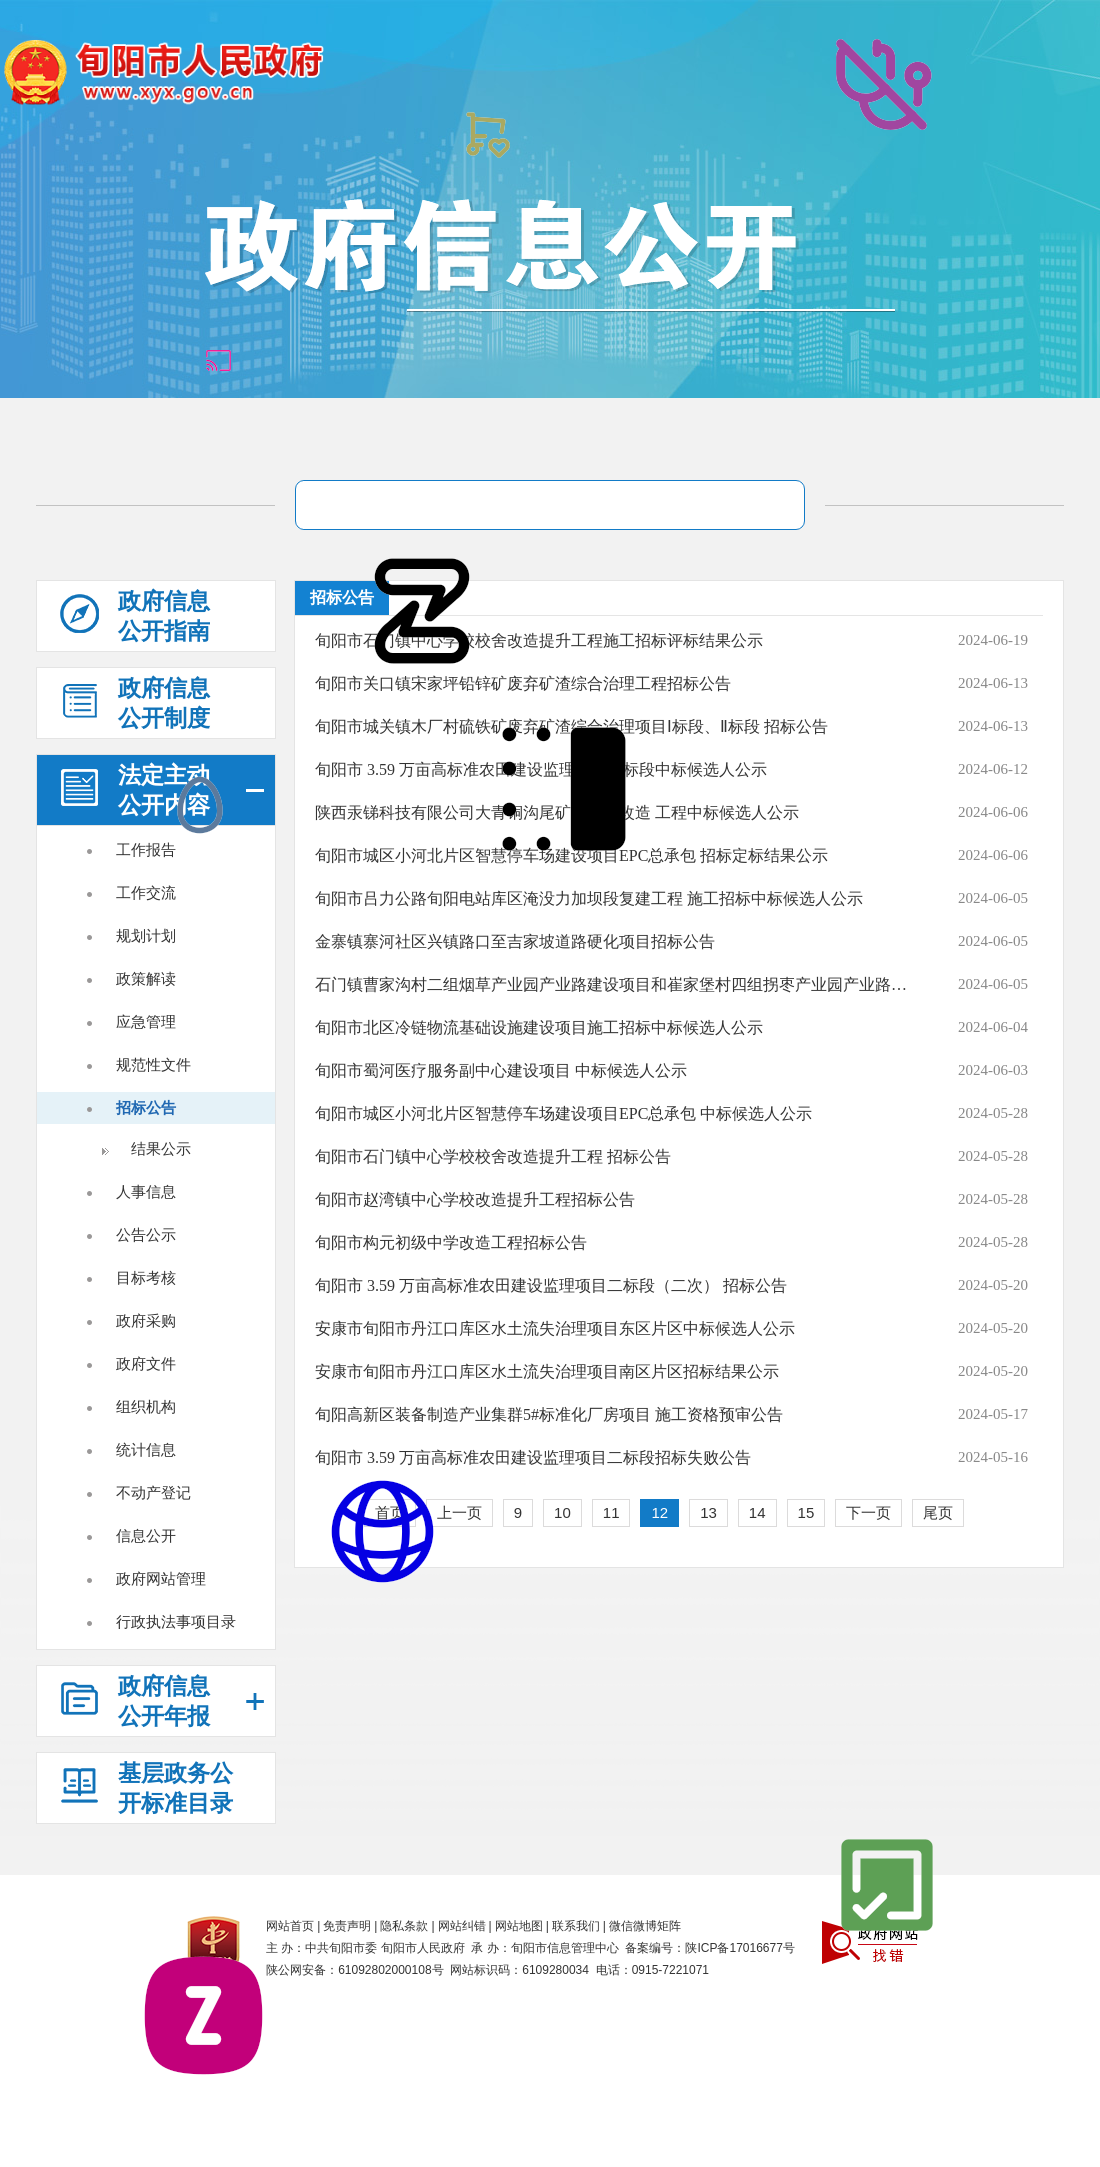  Describe the element at coordinates (564, 789) in the screenshot. I see `align content to the right edge` at that location.